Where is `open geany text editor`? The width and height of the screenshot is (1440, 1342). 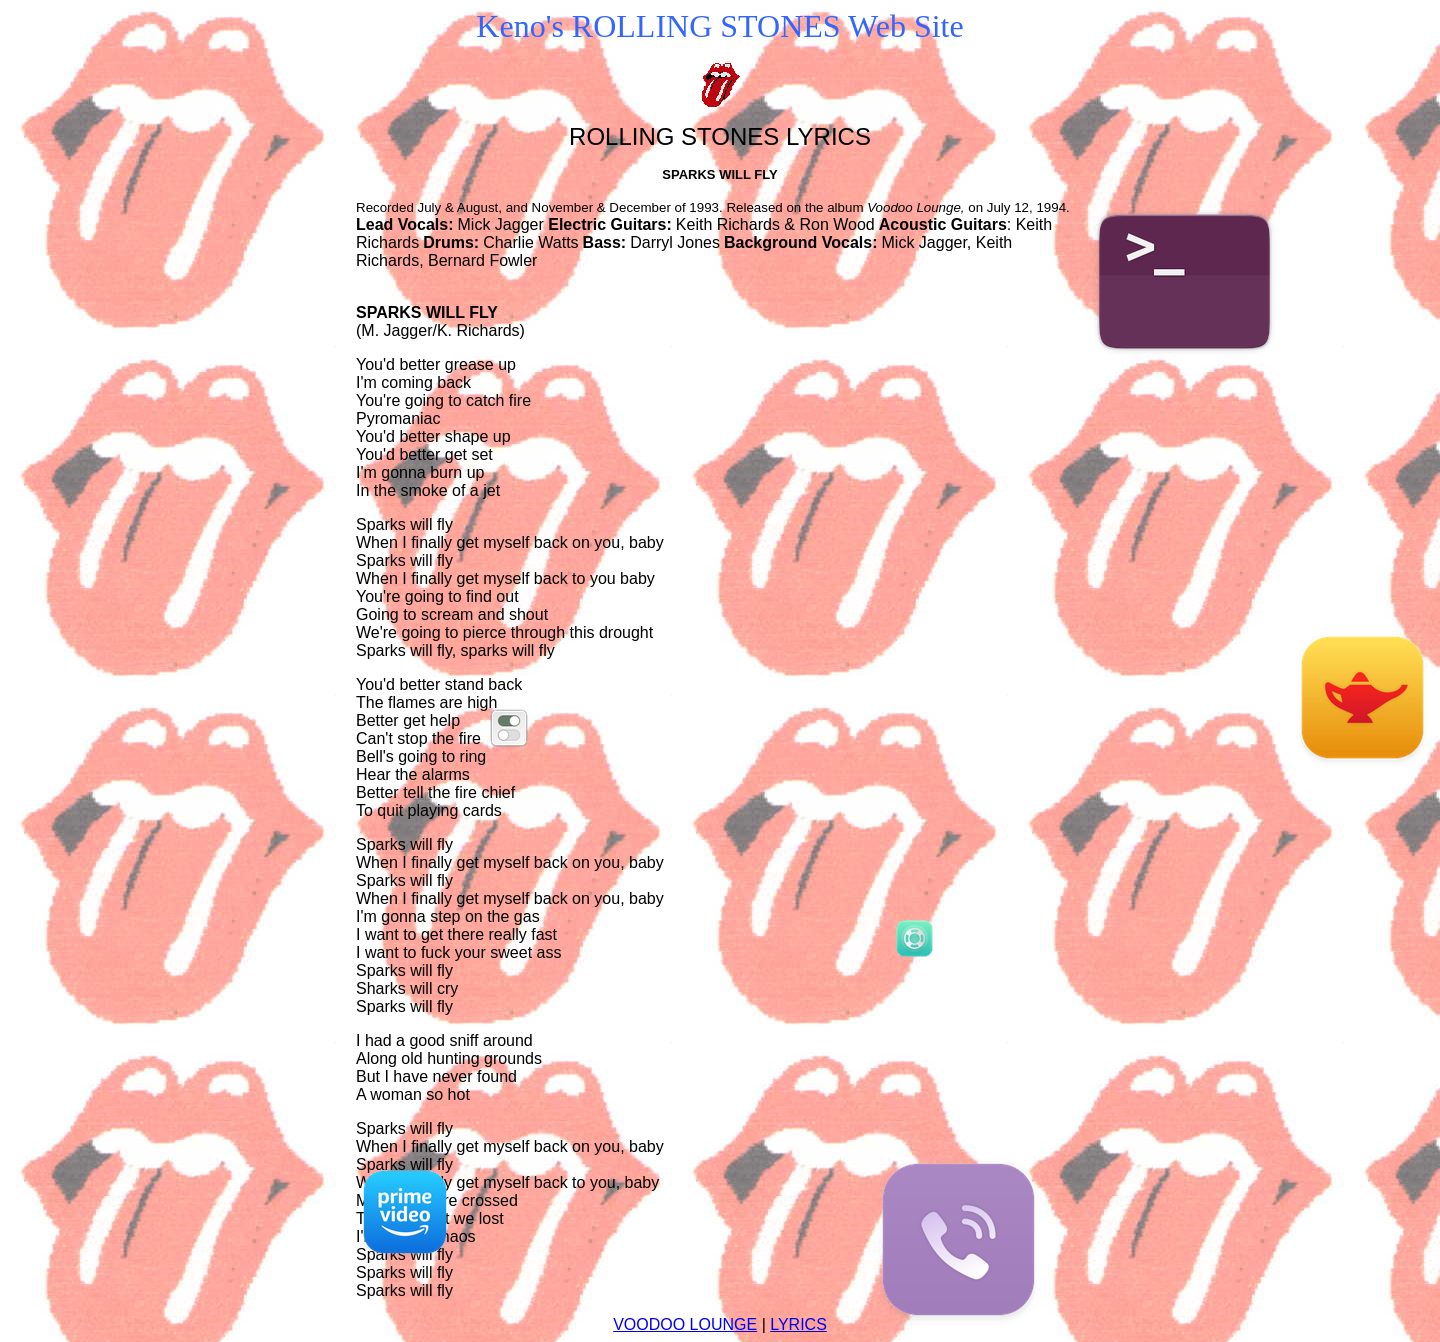
open geany text editor is located at coordinates (1362, 697).